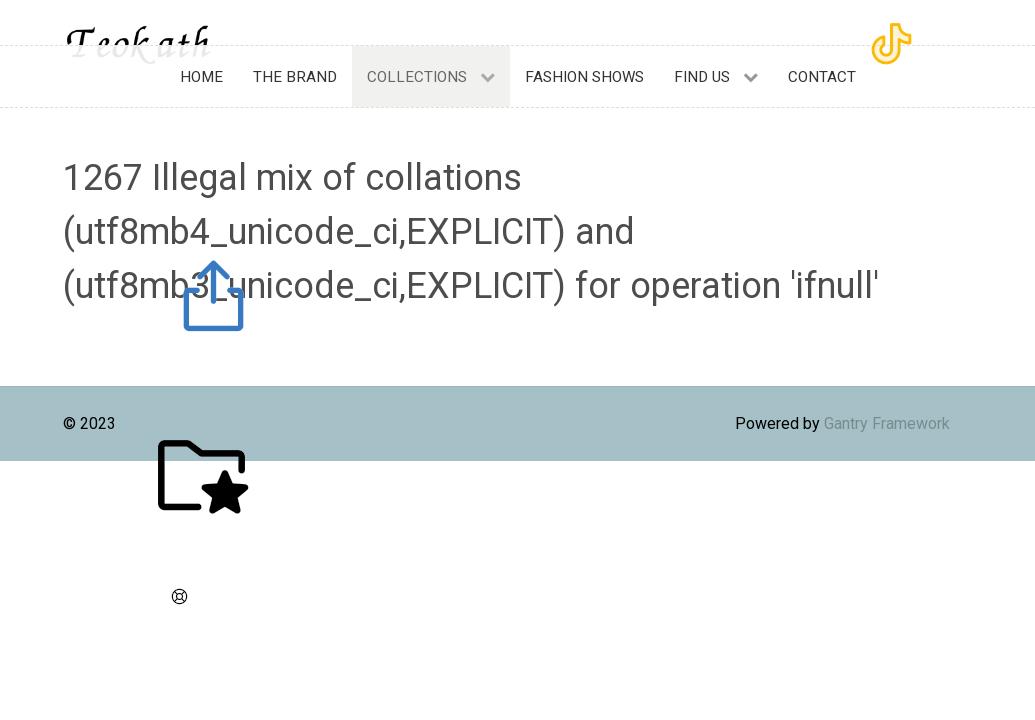 The image size is (1035, 720). Describe the element at coordinates (201, 473) in the screenshot. I see `access your starred or favorite files` at that location.